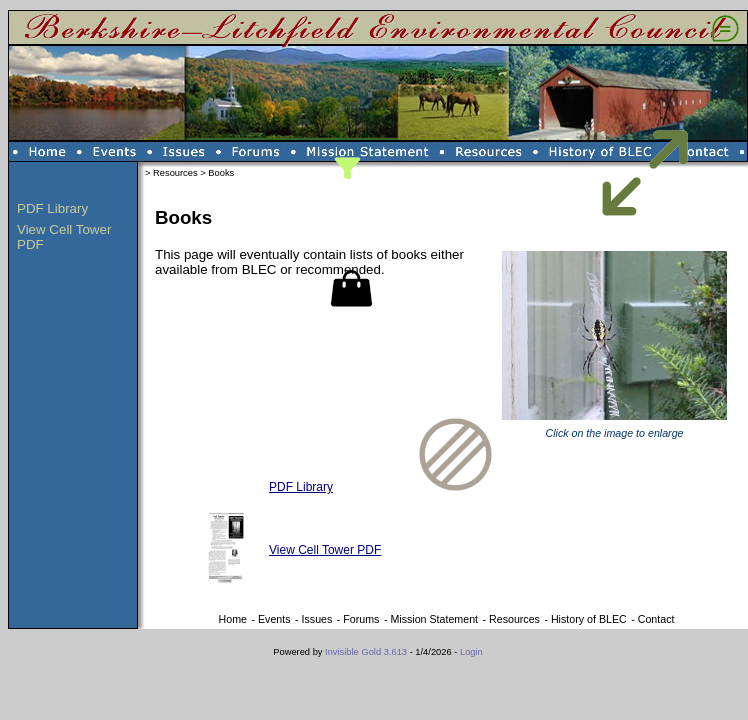 This screenshot has width=748, height=720. What do you see at coordinates (455, 454) in the screenshot?
I see `indicates restricted or prohibited action` at bounding box center [455, 454].